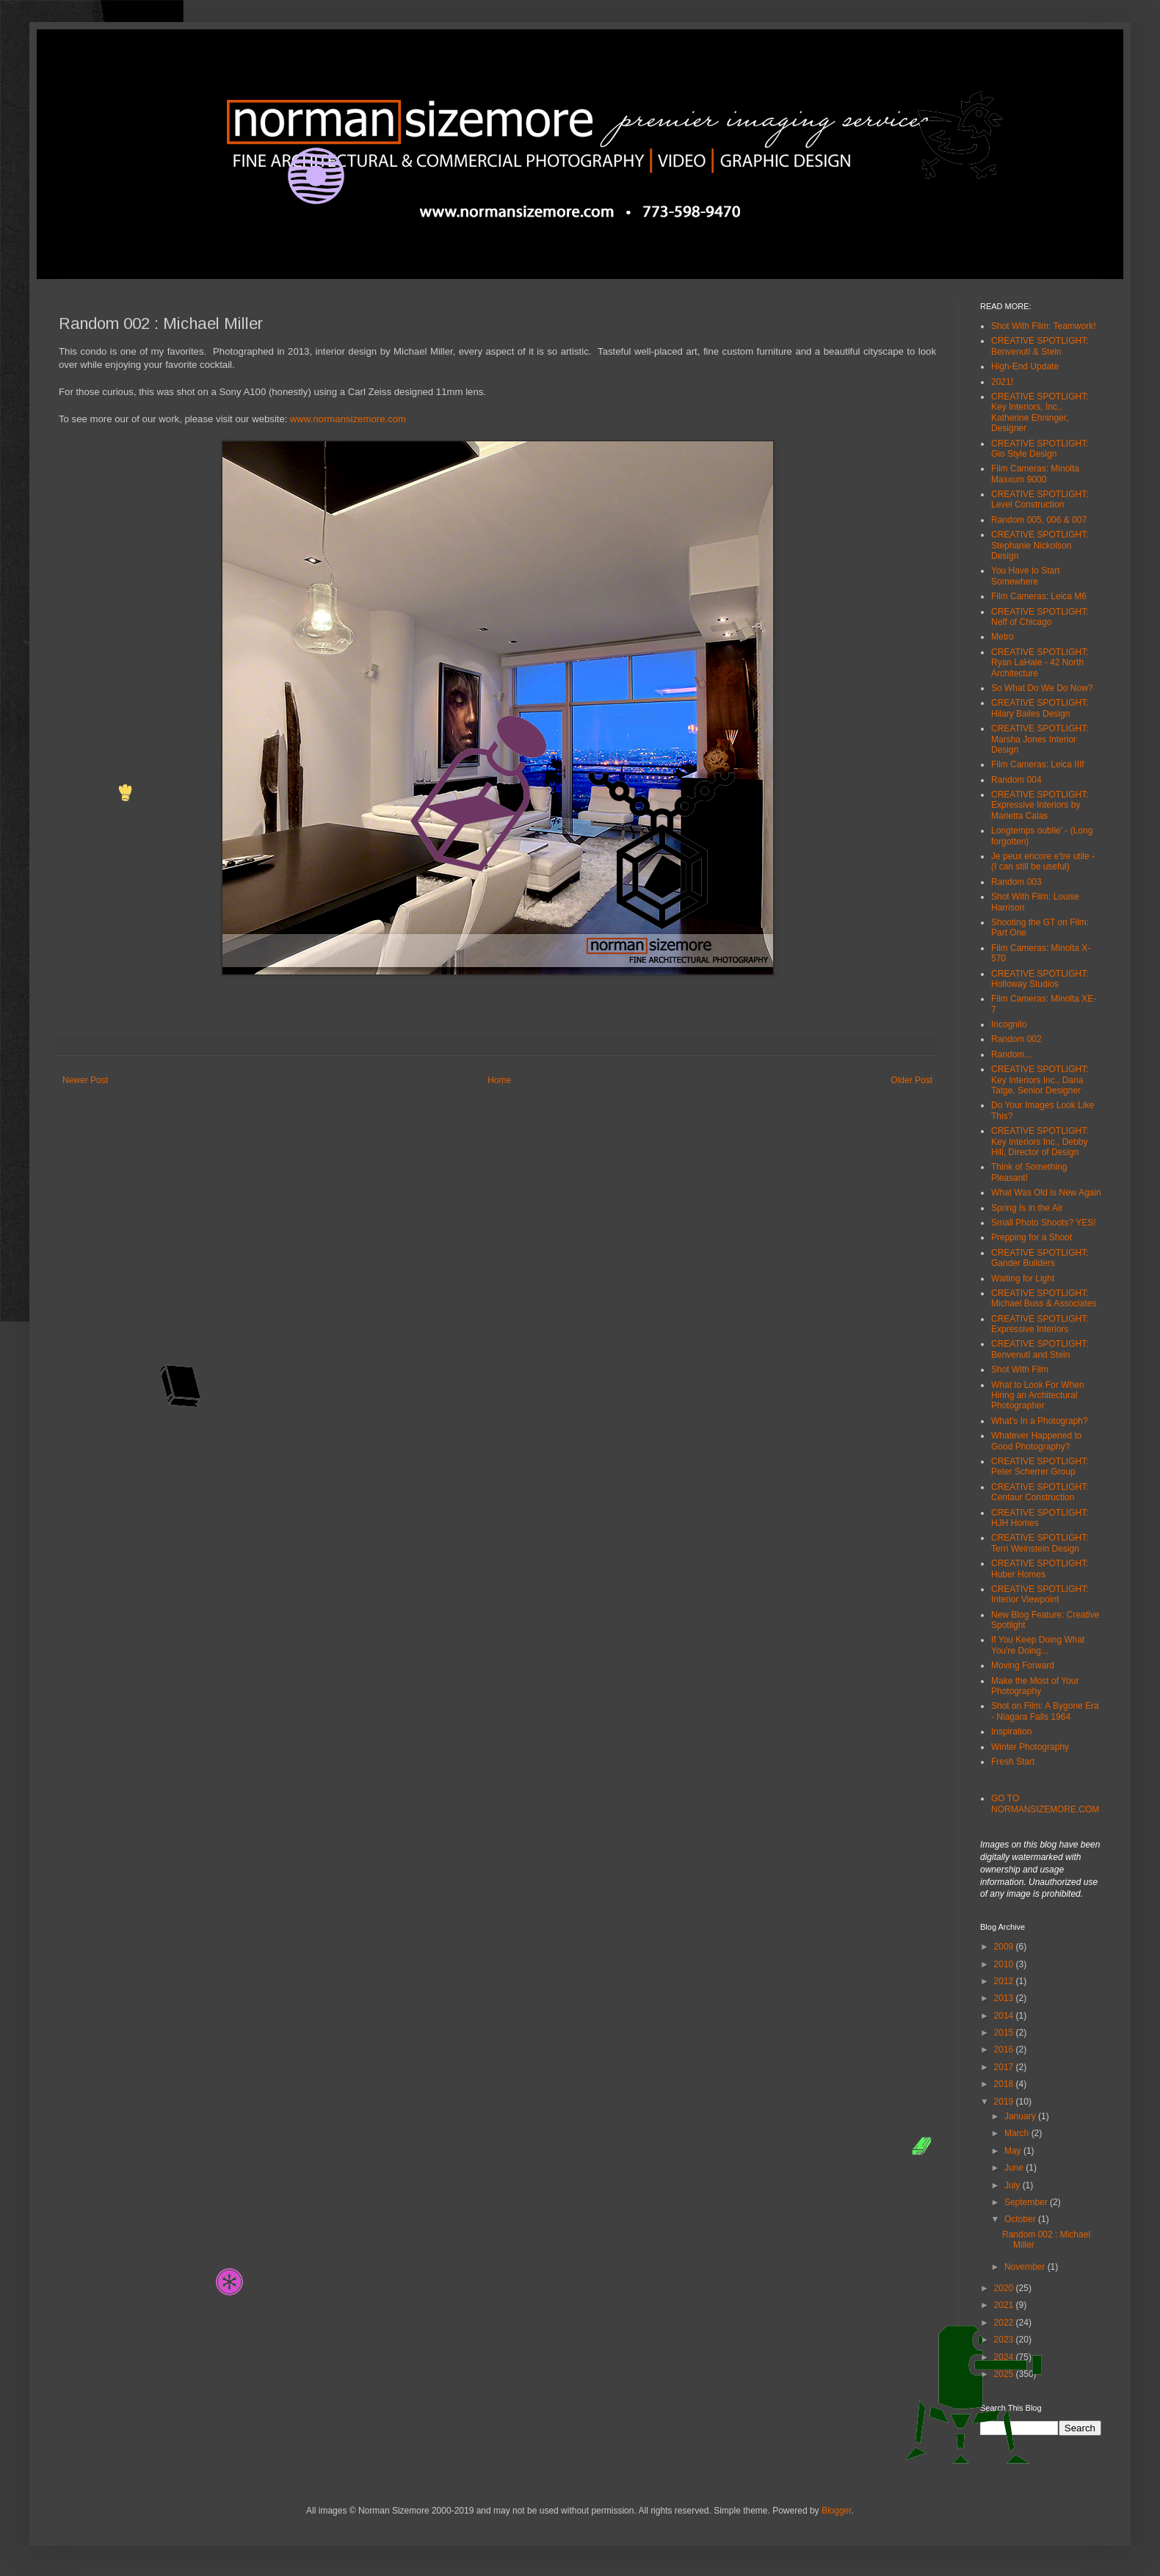 The image size is (1160, 2576). Describe the element at coordinates (316, 176) in the screenshot. I see `decorative game badge or achievement icon` at that location.